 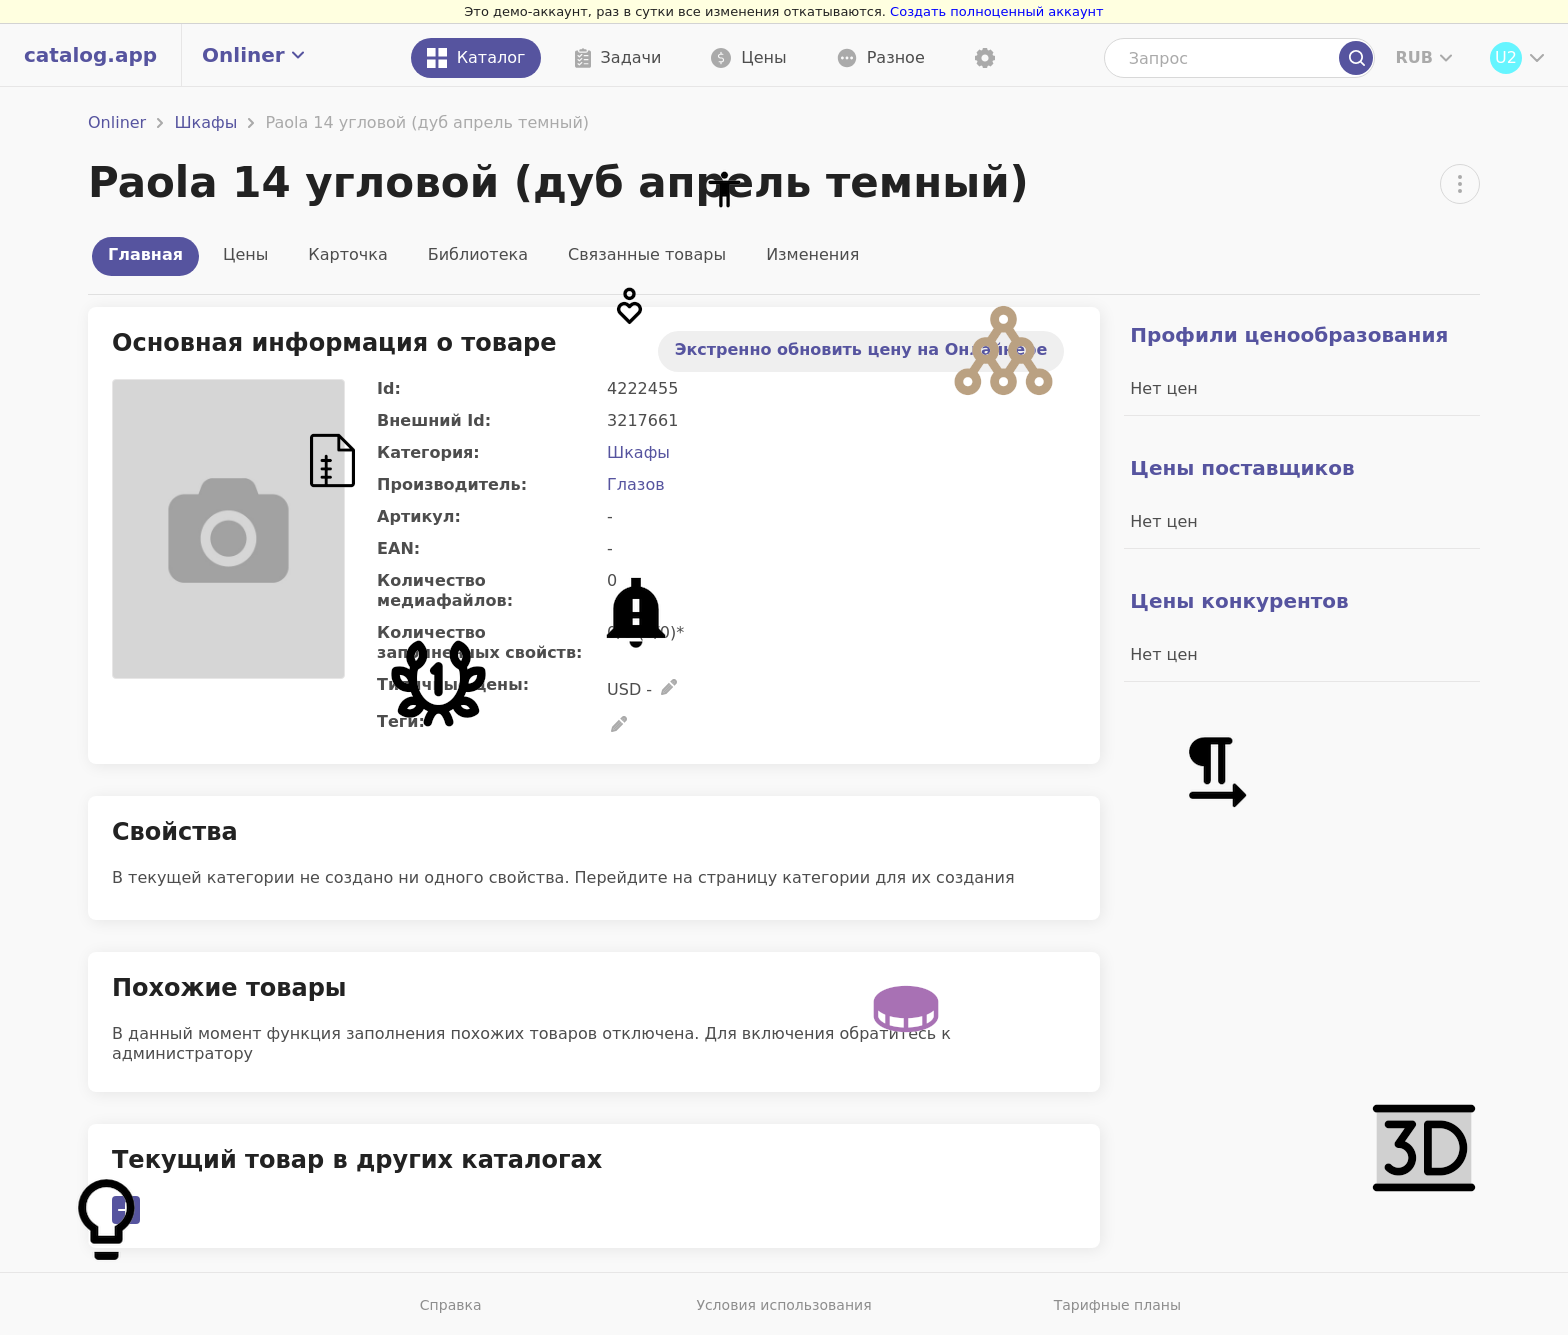 What do you see at coordinates (724, 189) in the screenshot?
I see `access accessibility settings` at bounding box center [724, 189].